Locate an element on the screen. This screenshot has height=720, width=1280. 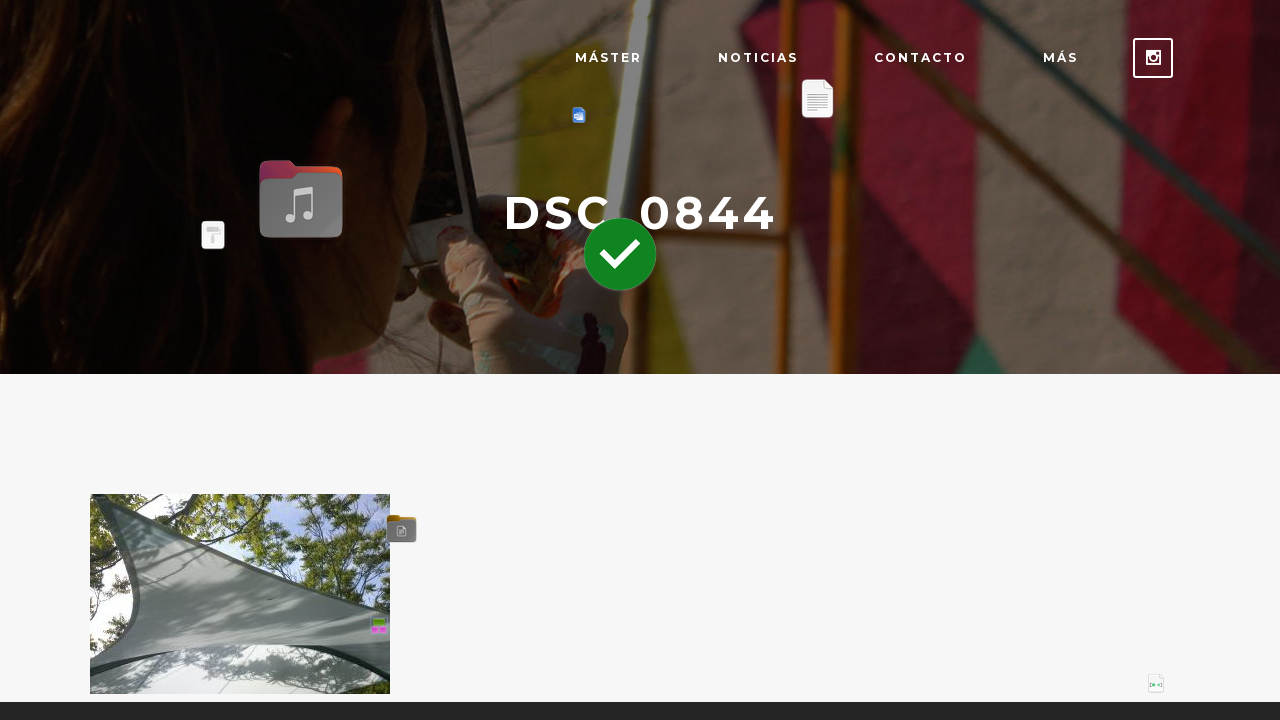
a microsoft word document file is located at coordinates (579, 115).